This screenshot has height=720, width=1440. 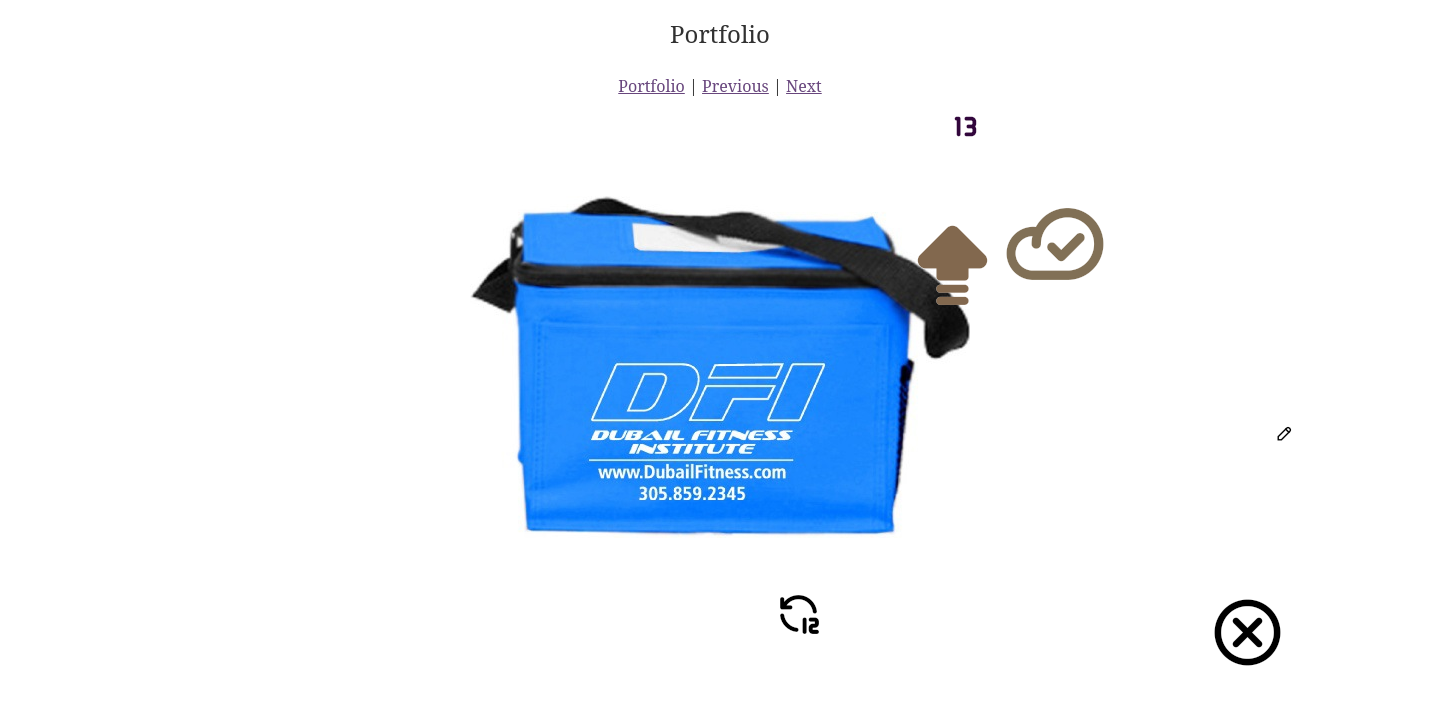 I want to click on playstation cross button symbol, so click(x=1247, y=632).